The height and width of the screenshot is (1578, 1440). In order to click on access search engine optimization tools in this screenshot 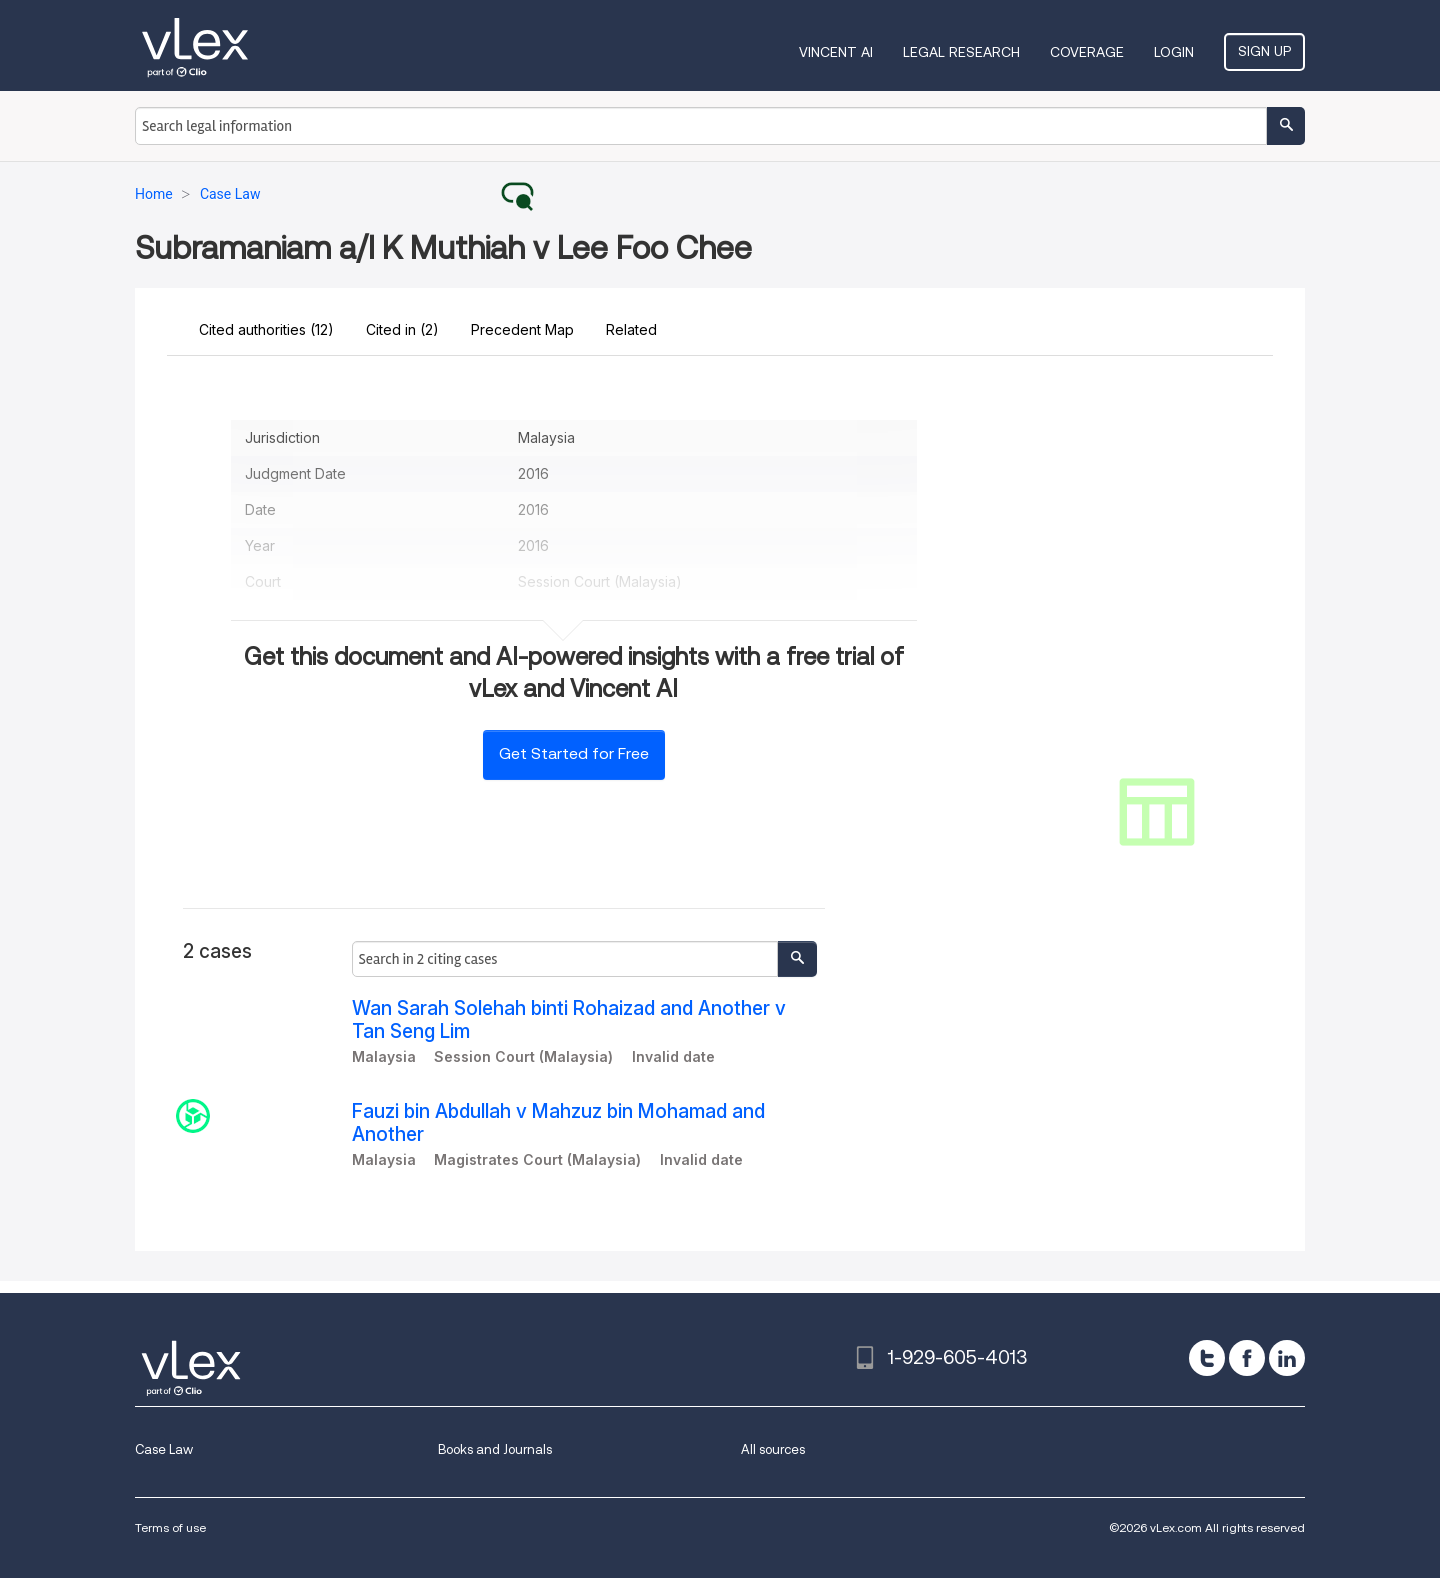, I will do `click(517, 195)`.